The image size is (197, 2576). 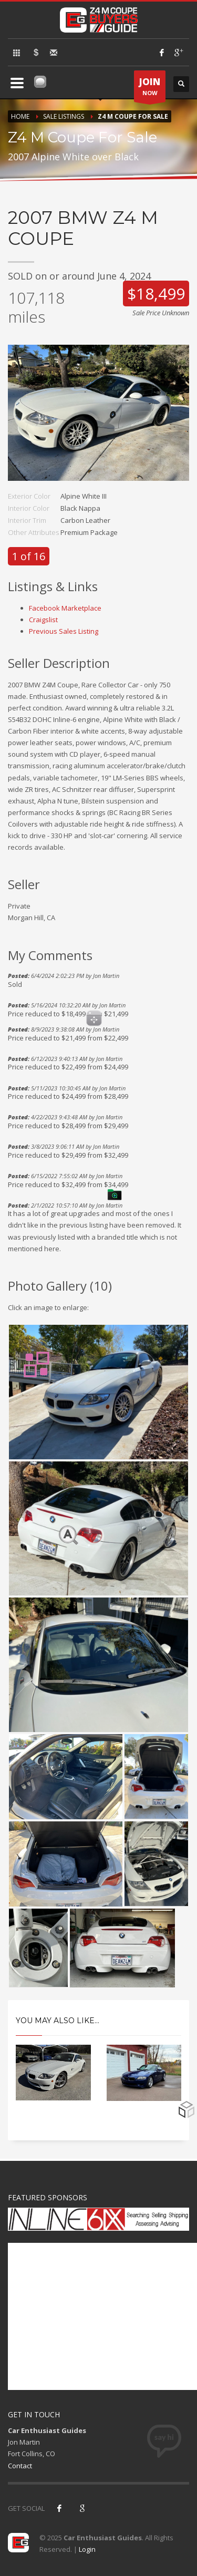 What do you see at coordinates (115, 1195) in the screenshot?
I see `open wondershare wutsapper application folder` at bounding box center [115, 1195].